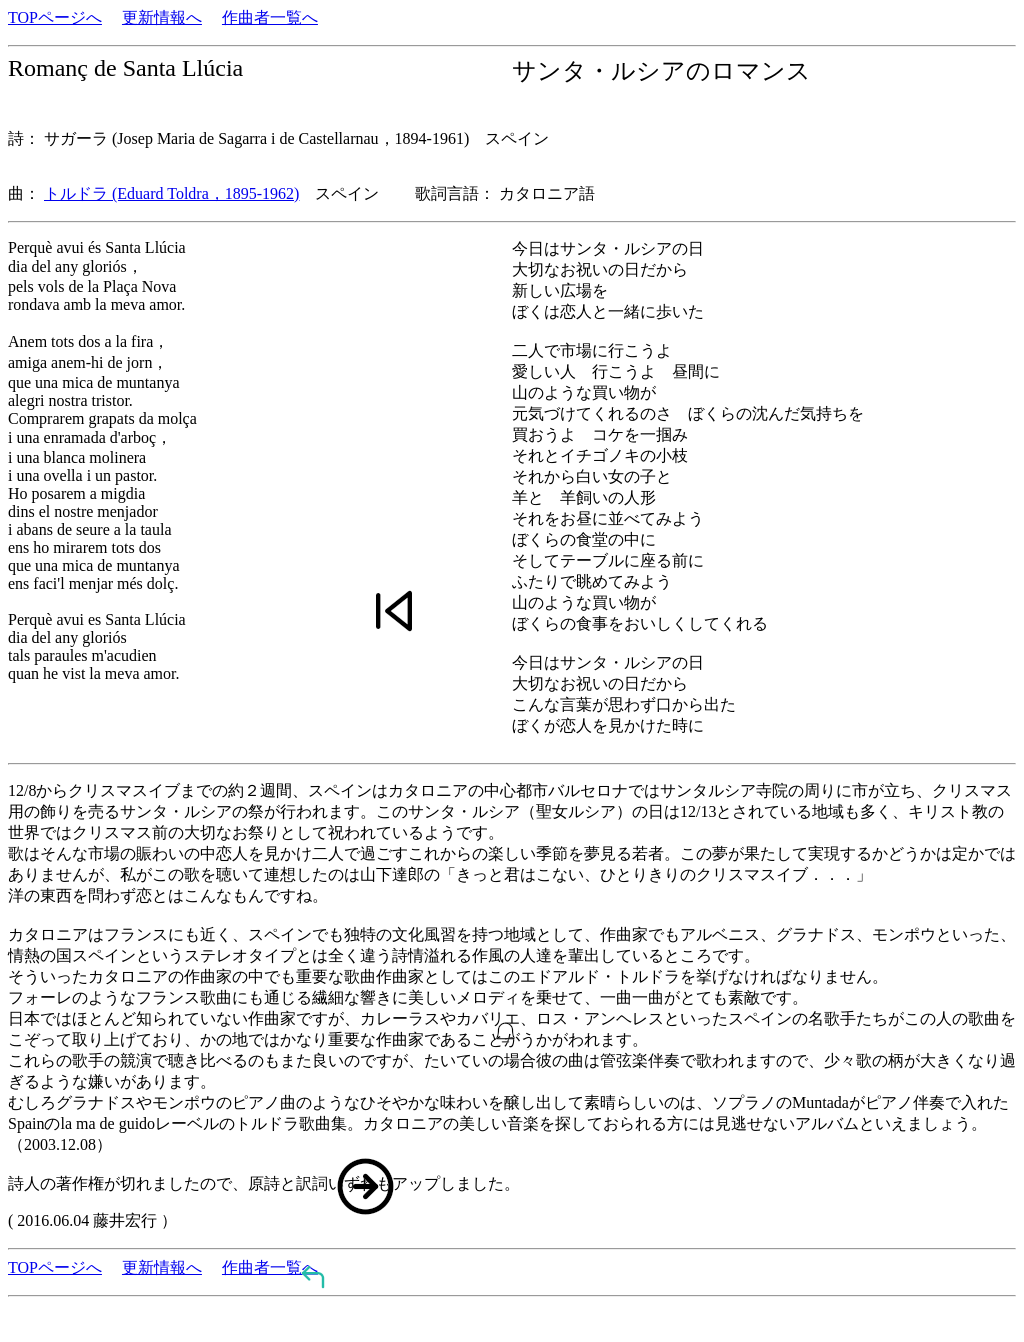 The width and height of the screenshot is (1024, 1342). I want to click on skip to previous track, so click(394, 611).